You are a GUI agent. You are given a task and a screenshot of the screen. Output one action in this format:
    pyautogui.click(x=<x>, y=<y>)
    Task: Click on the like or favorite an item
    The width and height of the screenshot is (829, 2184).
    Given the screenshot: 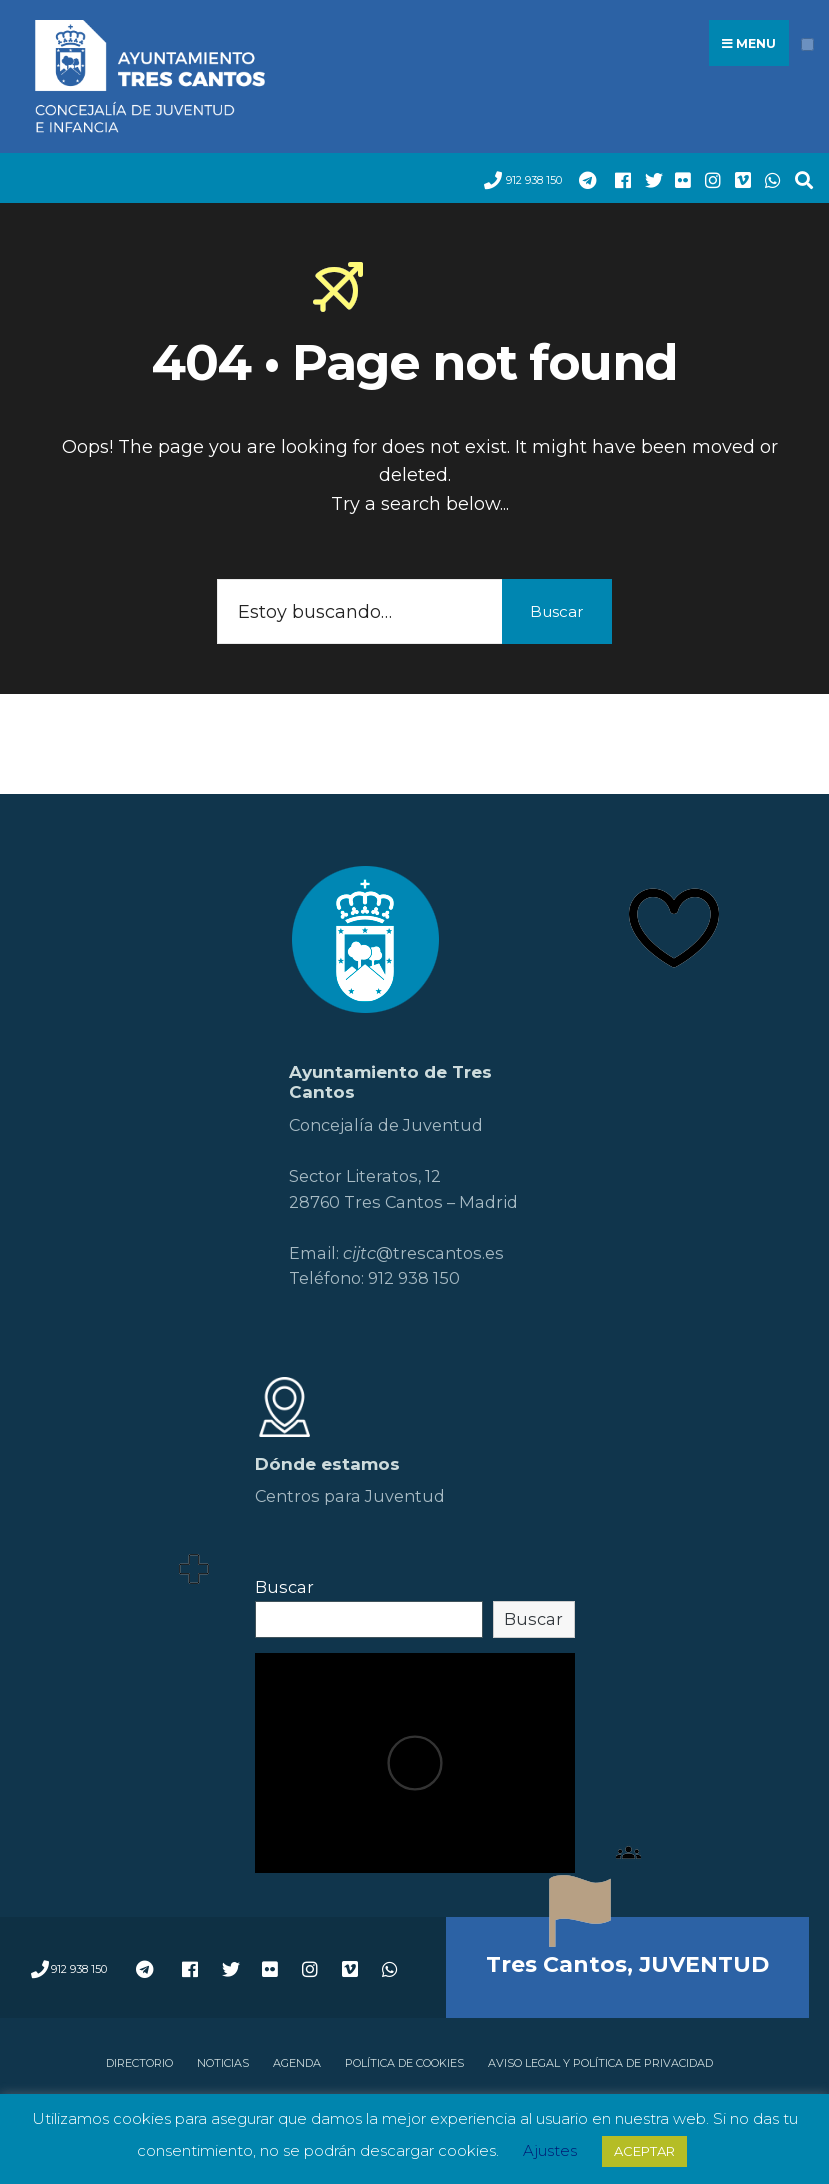 What is the action you would take?
    pyautogui.click(x=674, y=928)
    